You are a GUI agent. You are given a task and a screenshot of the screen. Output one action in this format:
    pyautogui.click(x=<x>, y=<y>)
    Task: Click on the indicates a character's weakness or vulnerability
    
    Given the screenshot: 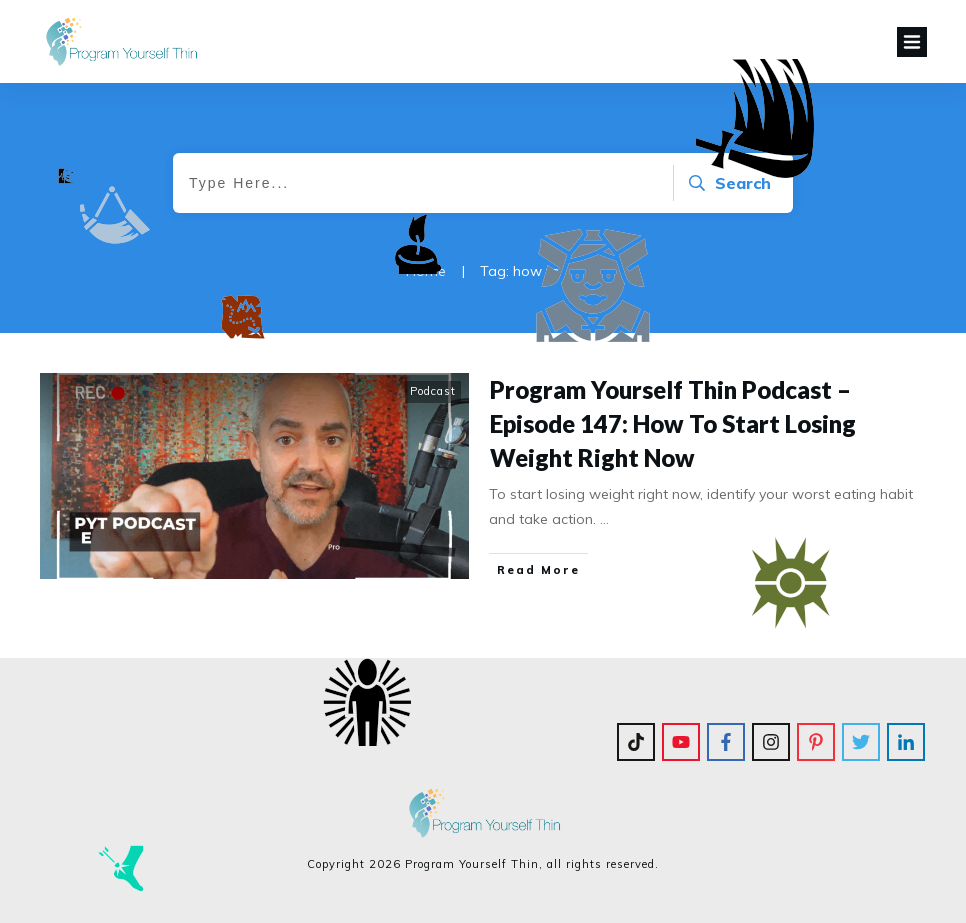 What is the action you would take?
    pyautogui.click(x=120, y=868)
    